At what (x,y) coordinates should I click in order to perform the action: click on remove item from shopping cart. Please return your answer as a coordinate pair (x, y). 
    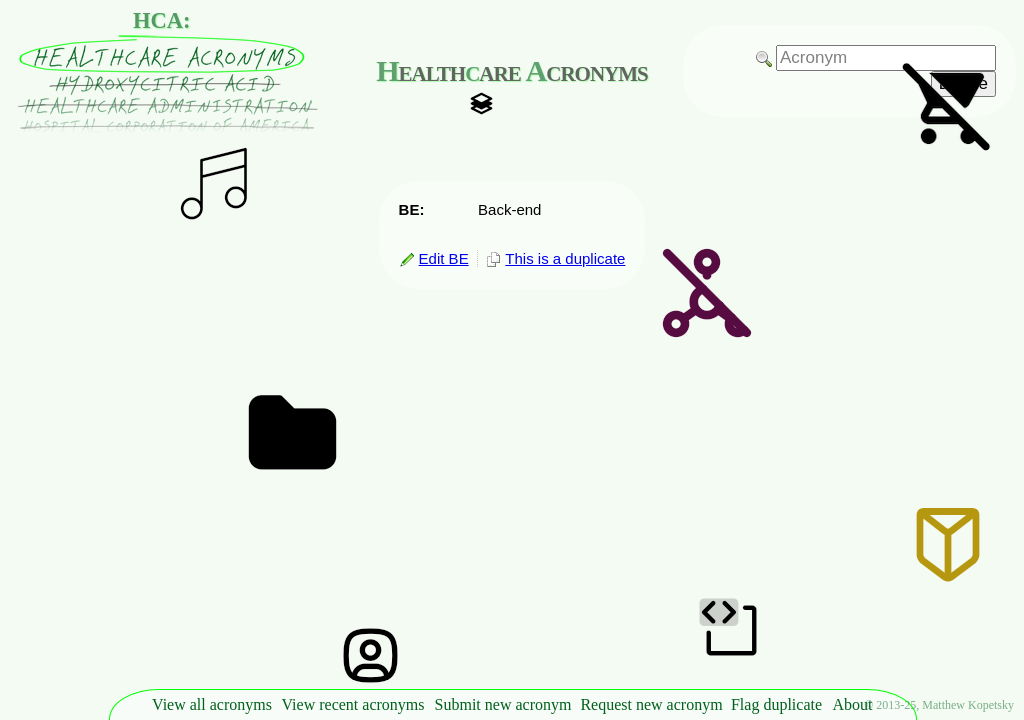
    Looking at the image, I should click on (948, 104).